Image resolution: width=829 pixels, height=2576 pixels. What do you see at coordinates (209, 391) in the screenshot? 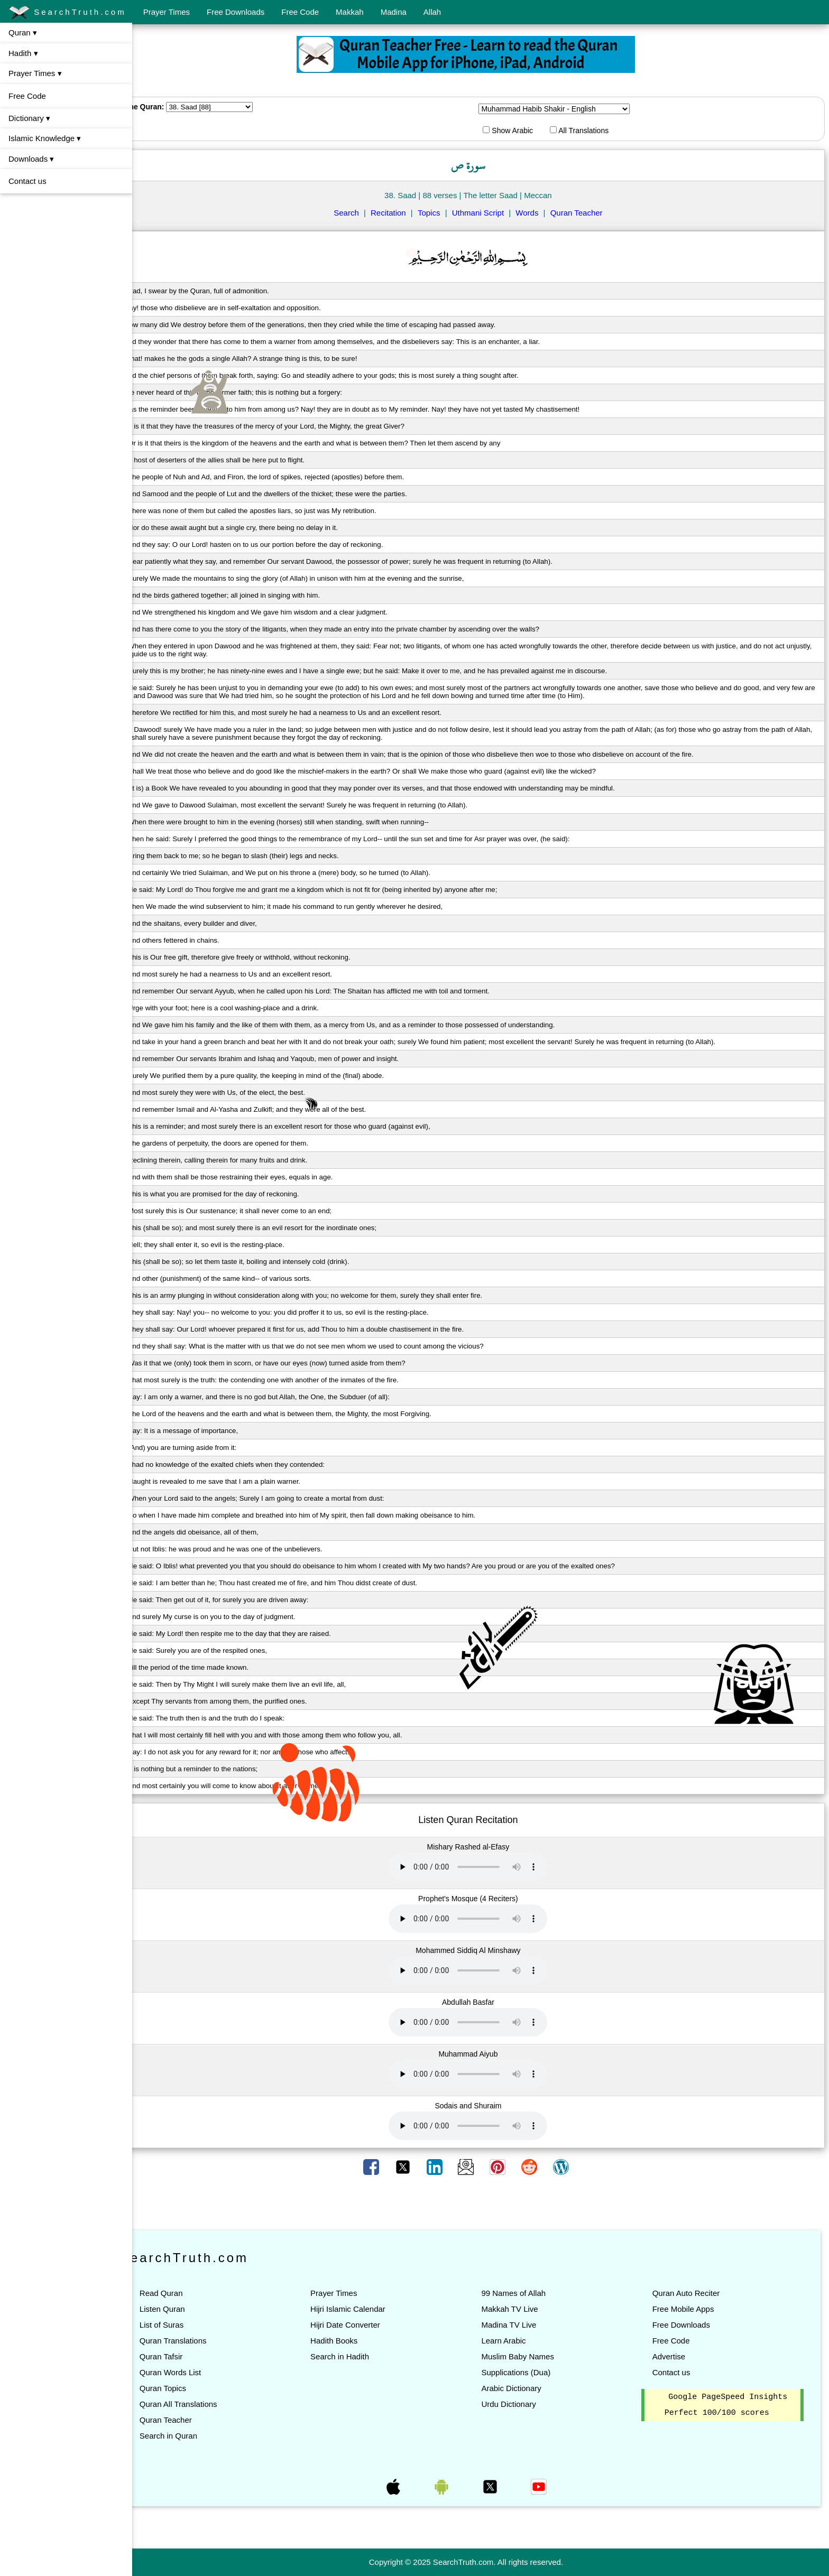
I see `icon representing a tentacle creature or monster in a game` at bounding box center [209, 391].